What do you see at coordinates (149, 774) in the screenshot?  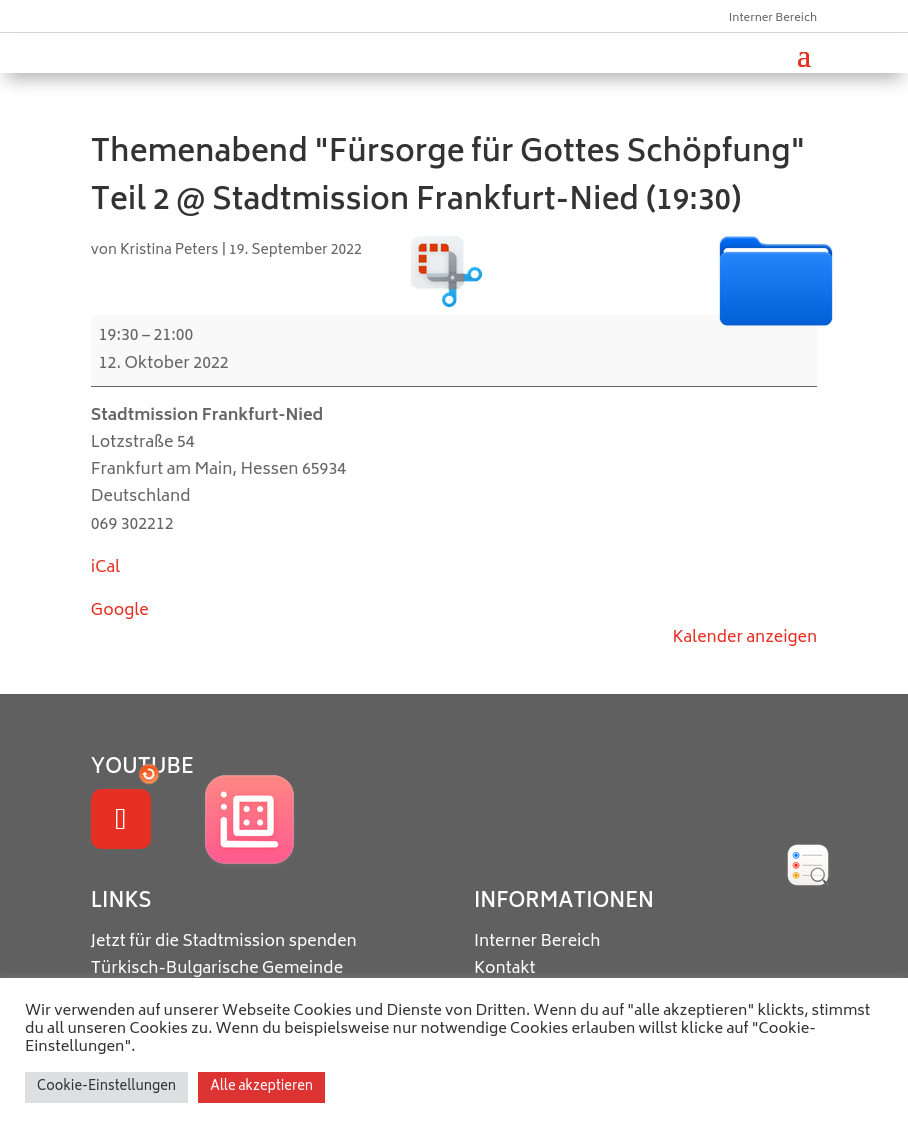 I see `open livepatch settings to manage kernel updates` at bounding box center [149, 774].